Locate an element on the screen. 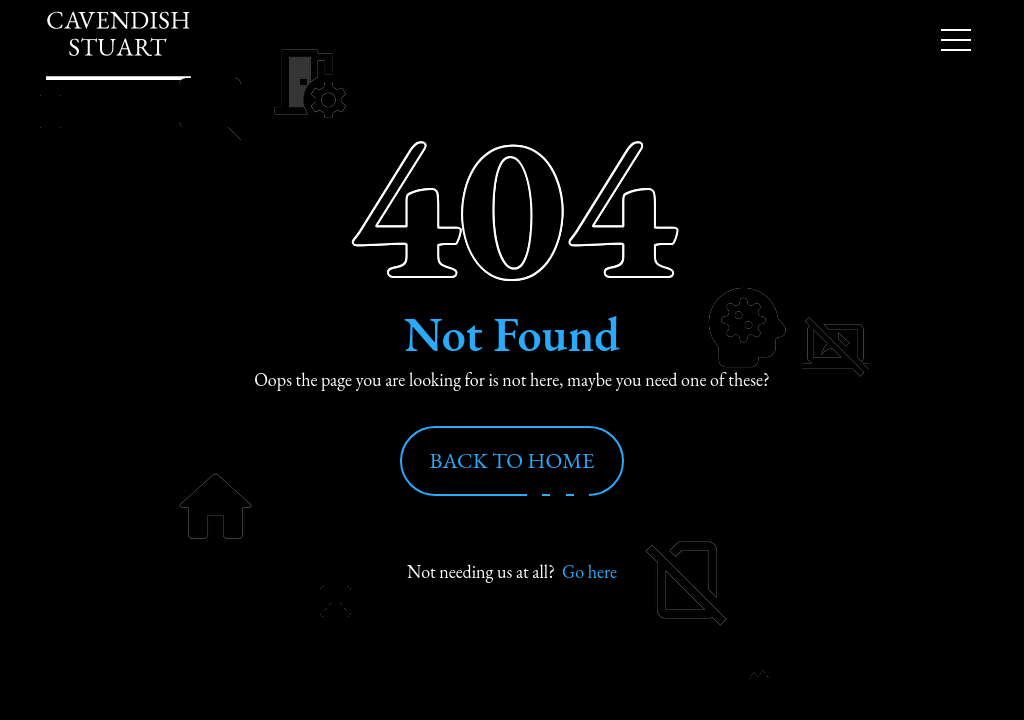 This screenshot has height=720, width=1024. open comments section is located at coordinates (210, 109).